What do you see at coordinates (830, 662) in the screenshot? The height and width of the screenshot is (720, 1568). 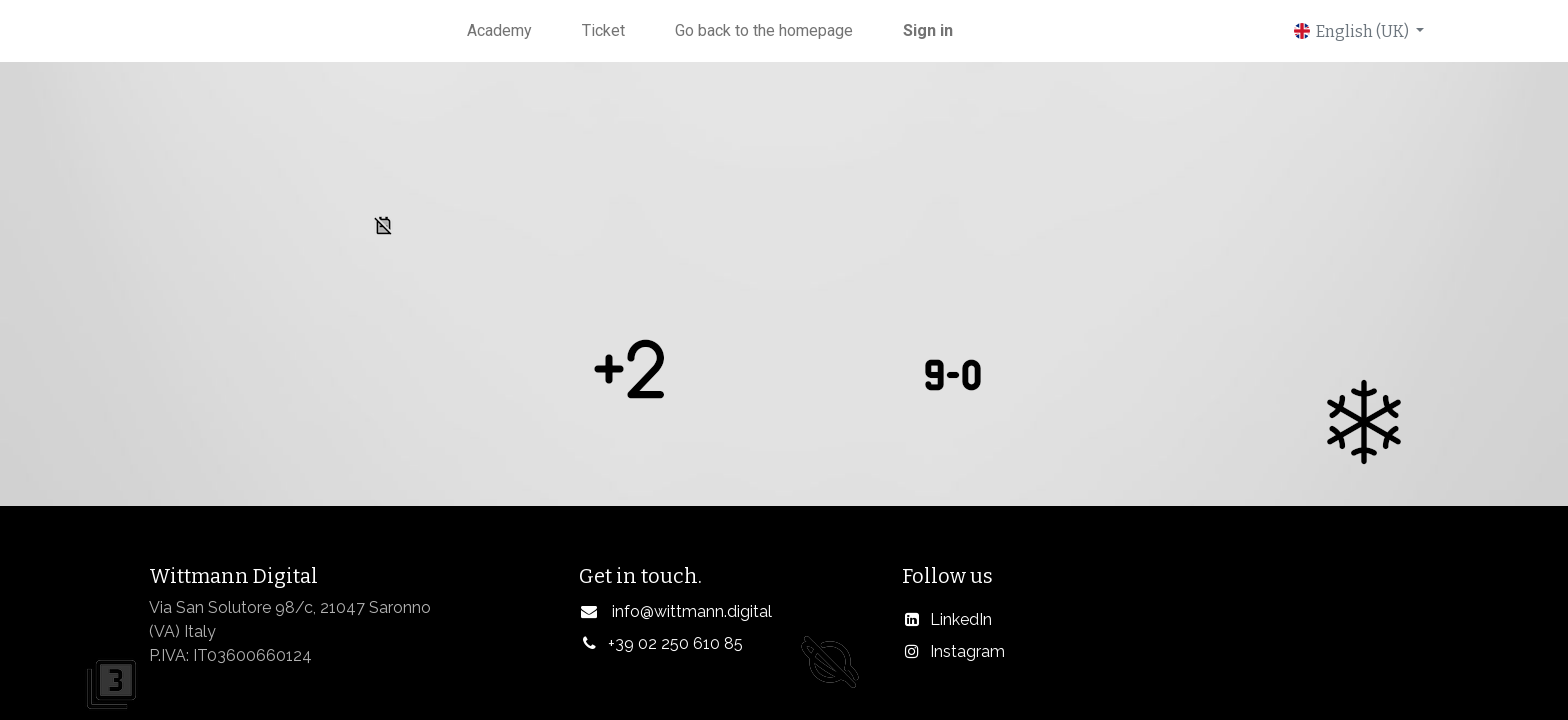 I see `disable global or worldwide access` at bounding box center [830, 662].